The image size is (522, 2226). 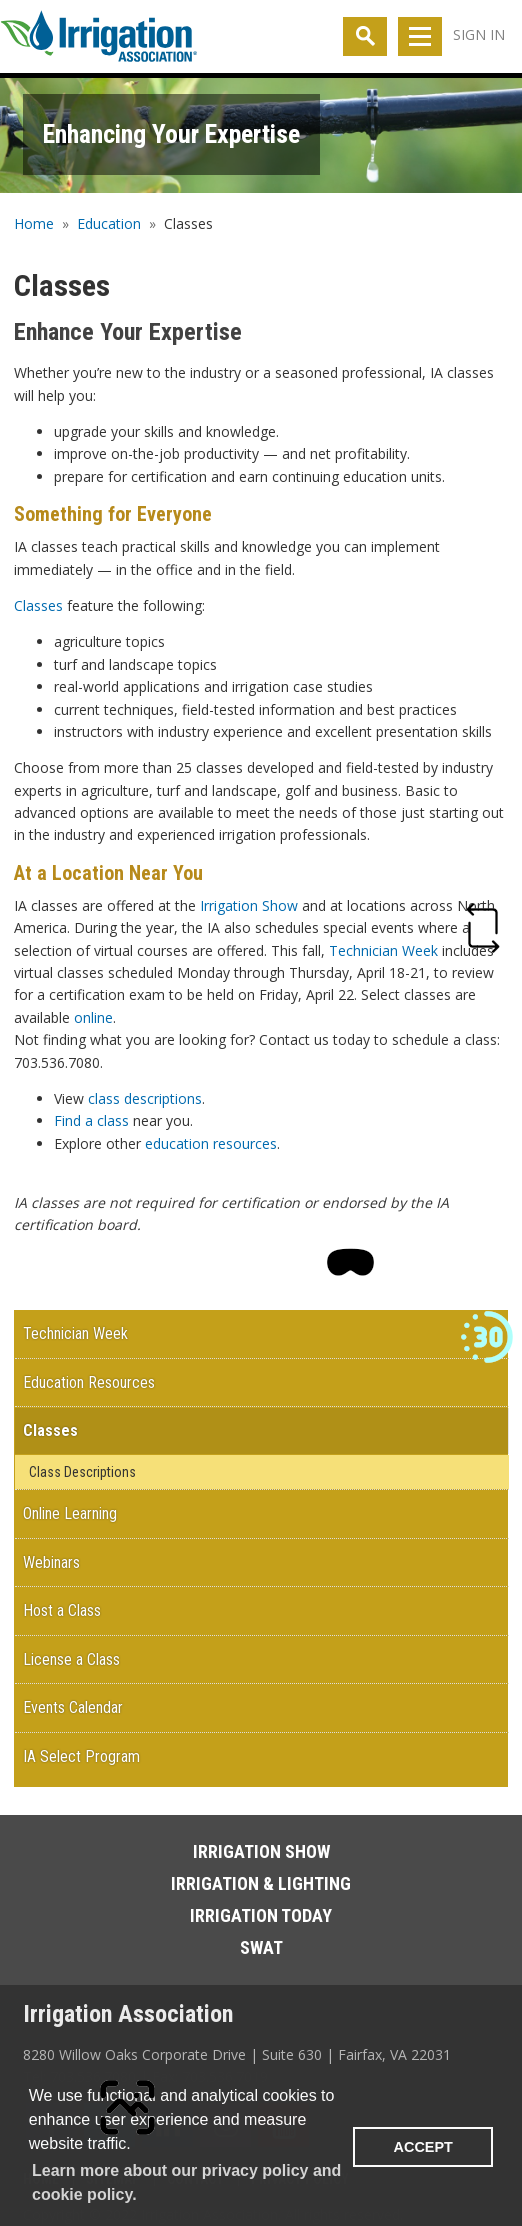 I want to click on rotate device orientation, so click(x=483, y=928).